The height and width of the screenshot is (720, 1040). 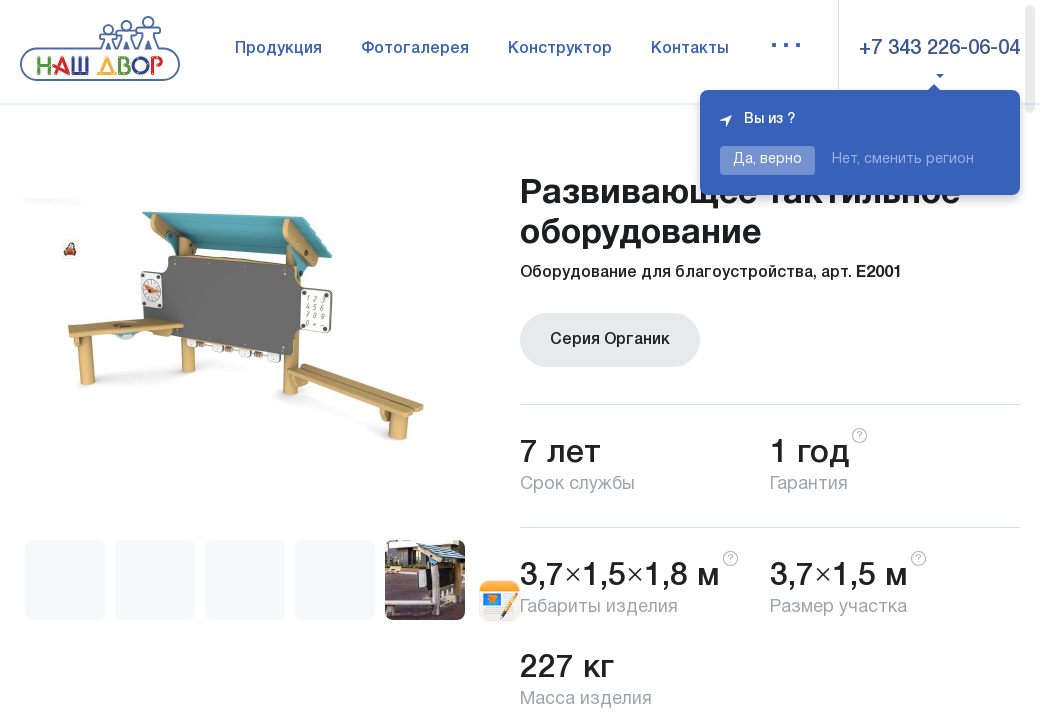 What do you see at coordinates (499, 600) in the screenshot?
I see `open calligrawords app` at bounding box center [499, 600].